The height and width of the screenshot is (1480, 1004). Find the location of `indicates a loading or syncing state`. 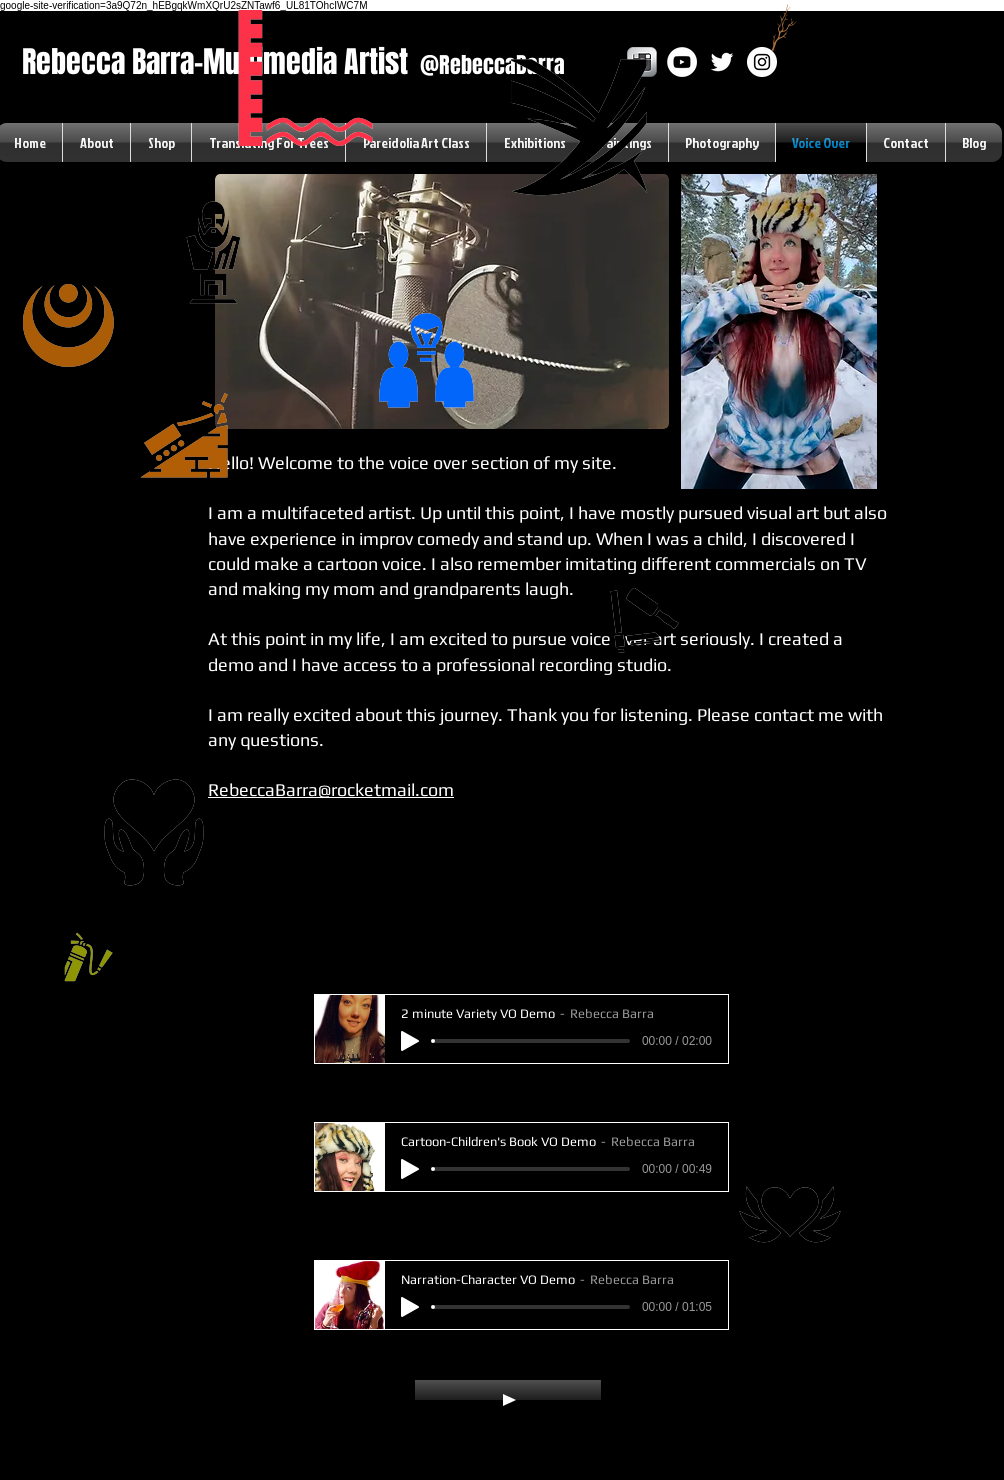

indicates a loading or syncing state is located at coordinates (68, 324).